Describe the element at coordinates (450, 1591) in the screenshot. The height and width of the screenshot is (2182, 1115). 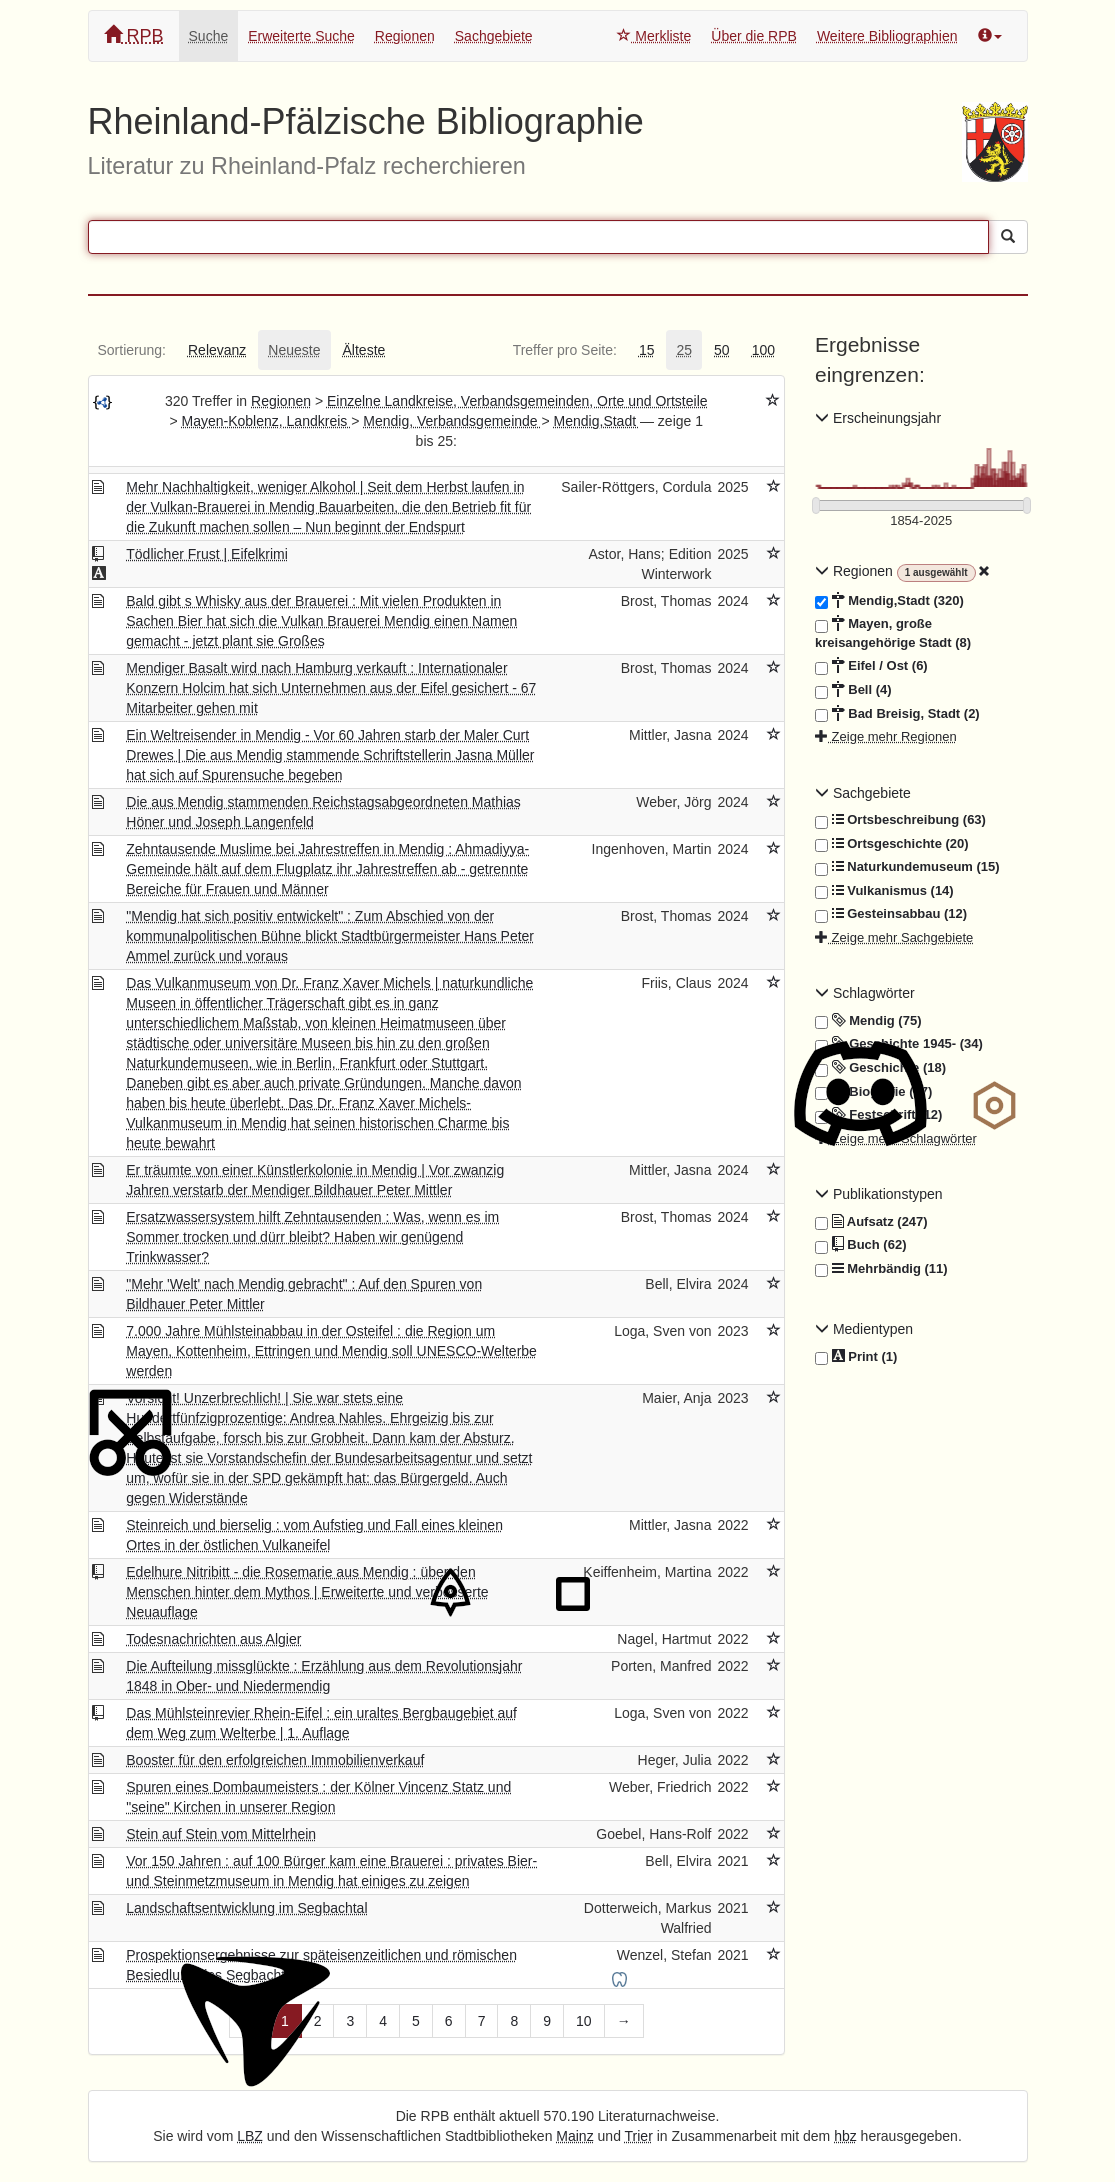
I see `launch or explore a space-themed app` at that location.